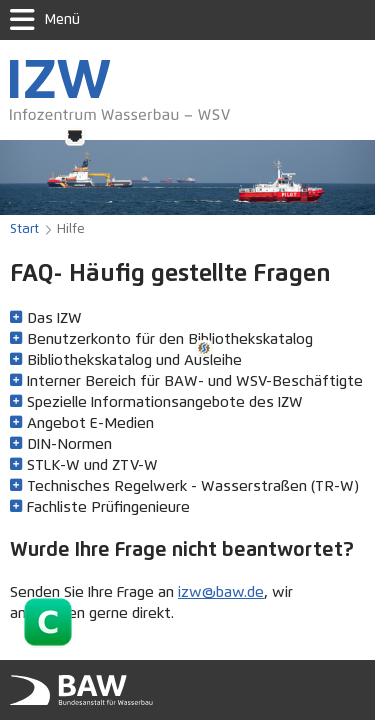 Image resolution: width=375 pixels, height=720 pixels. Describe the element at coordinates (48, 622) in the screenshot. I see `open the connectagram word puzzle game` at that location.